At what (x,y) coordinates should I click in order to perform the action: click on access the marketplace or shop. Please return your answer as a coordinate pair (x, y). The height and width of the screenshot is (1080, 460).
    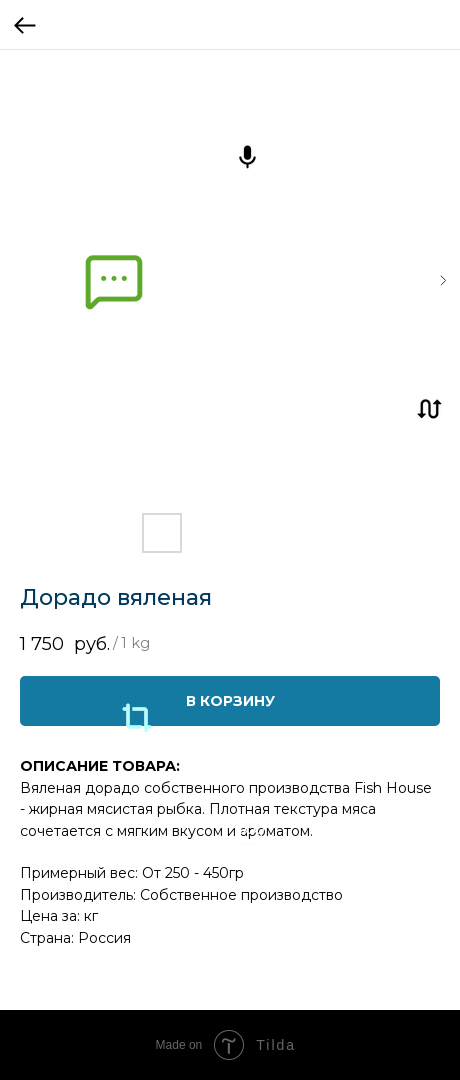
    Looking at the image, I should click on (250, 831).